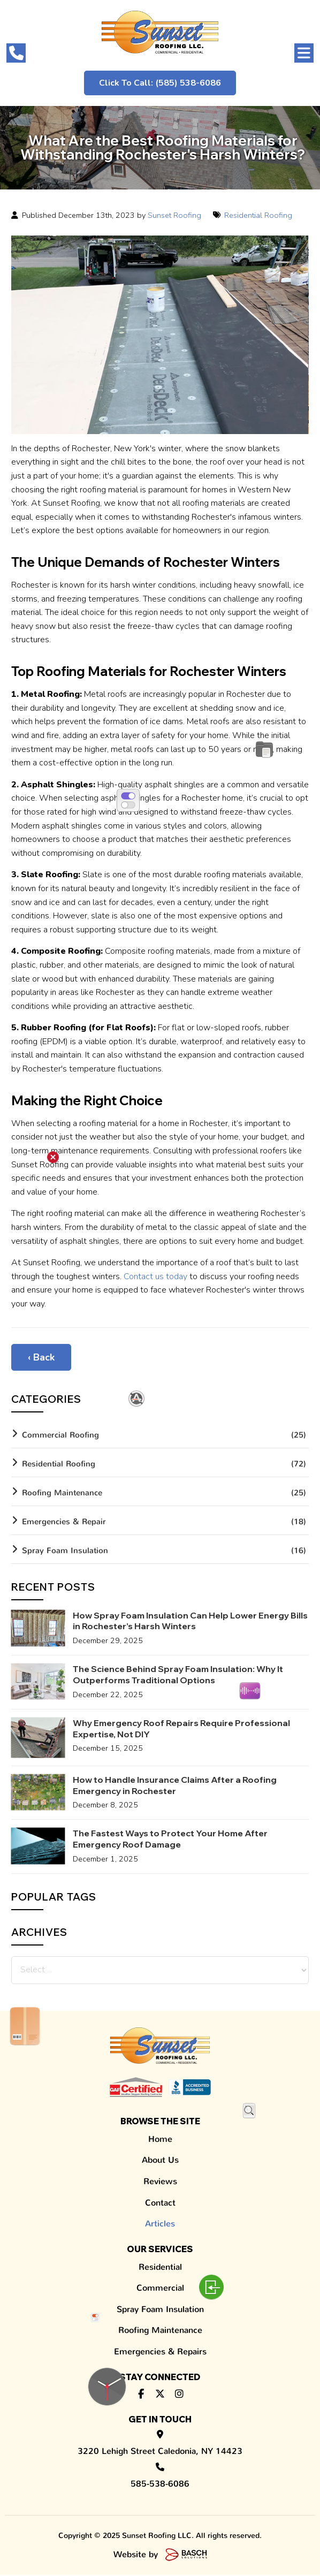 Image resolution: width=320 pixels, height=2576 pixels. What do you see at coordinates (25, 2026) in the screenshot?
I see `compressed or archived file type indicator` at bounding box center [25, 2026].